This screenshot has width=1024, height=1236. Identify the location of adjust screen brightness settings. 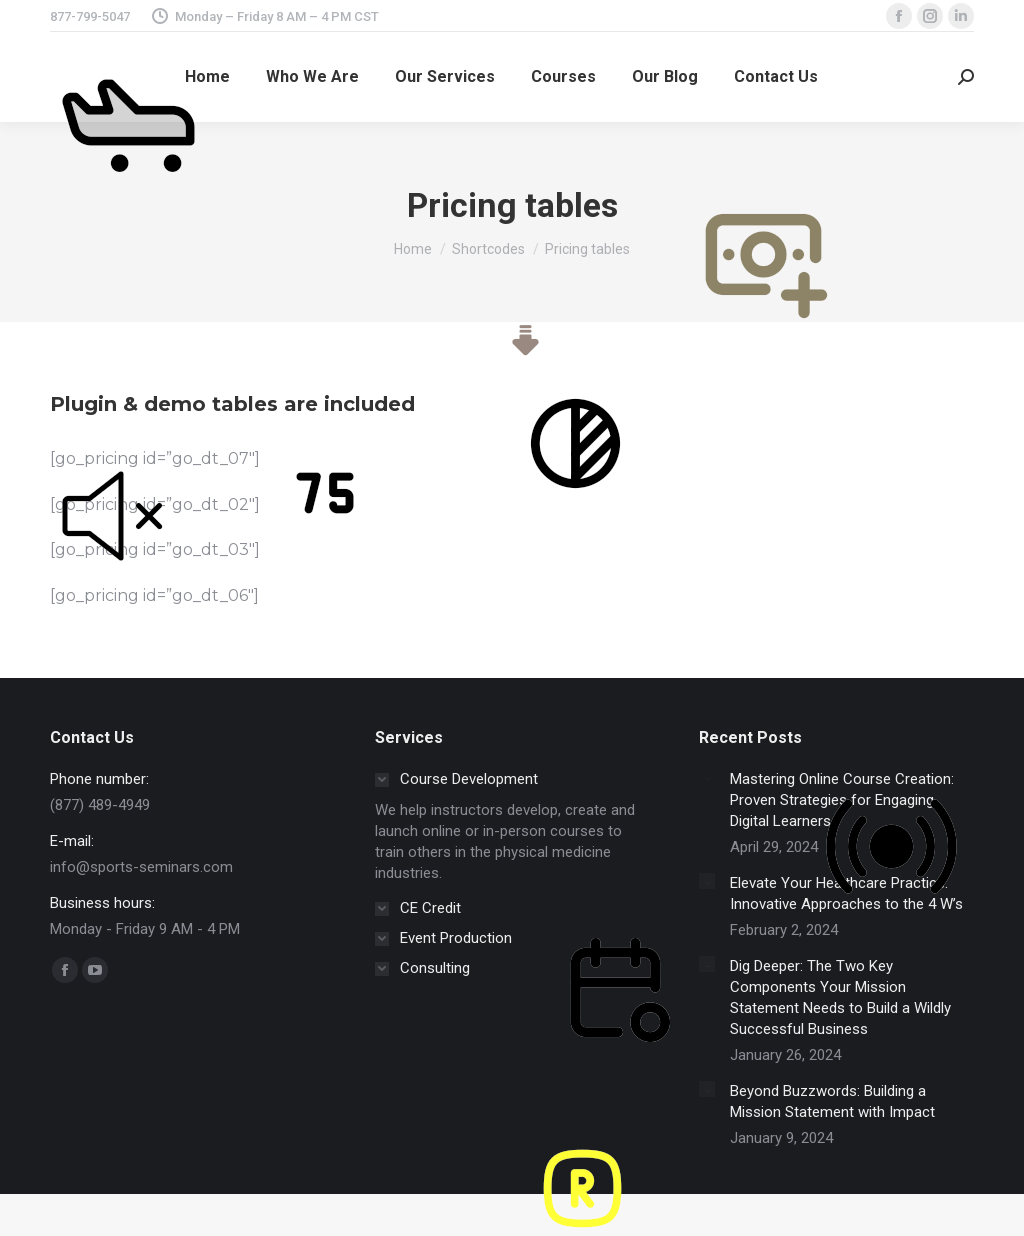
(575, 443).